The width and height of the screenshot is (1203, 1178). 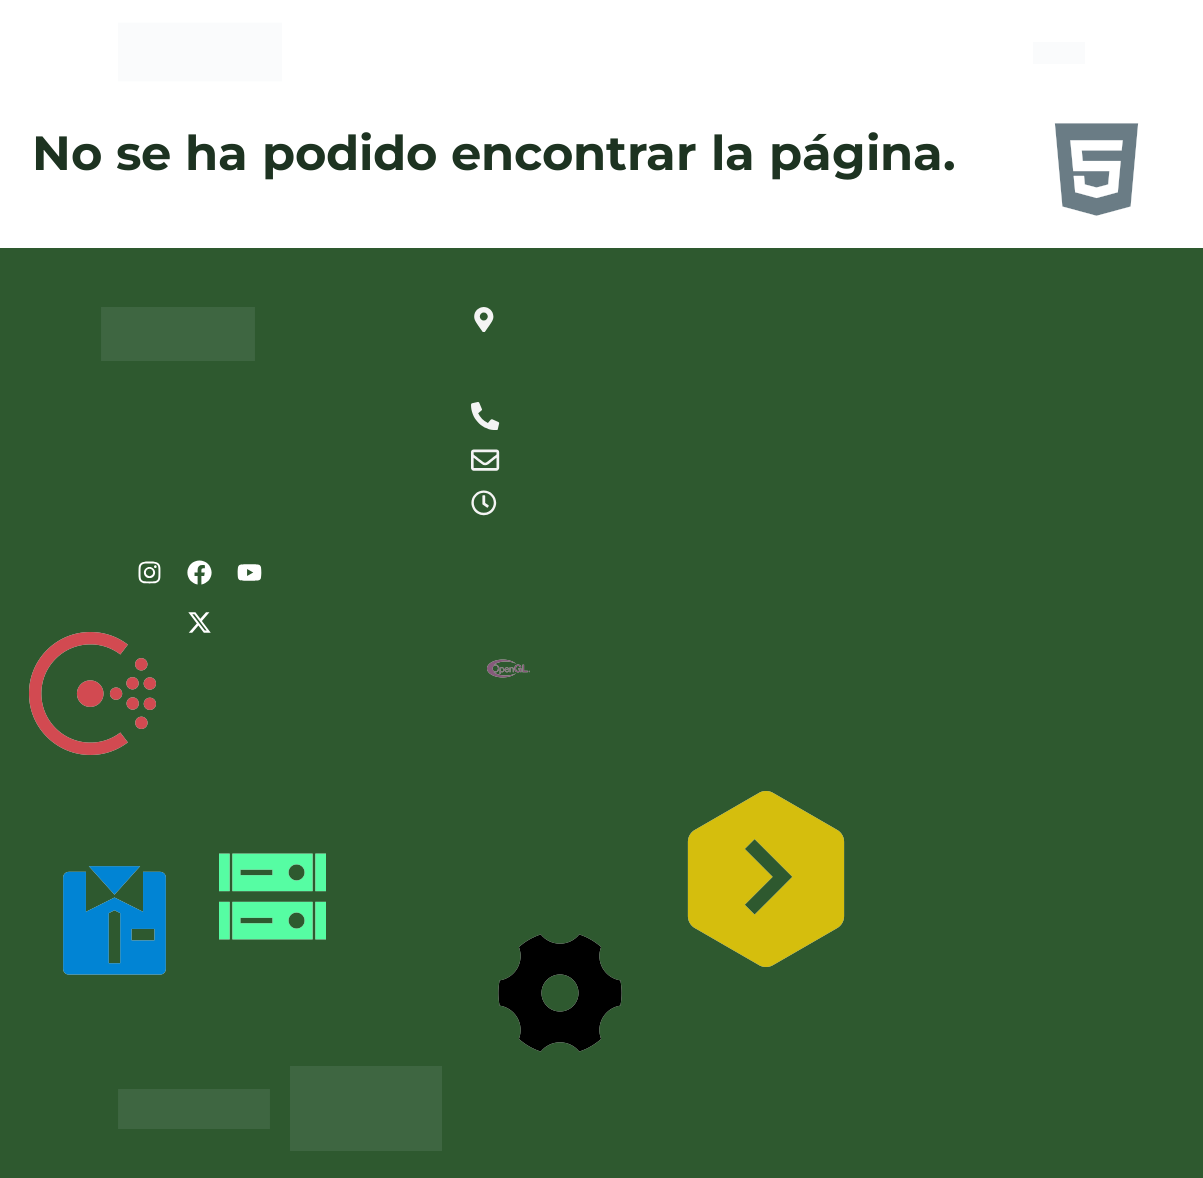 What do you see at coordinates (508, 668) in the screenshot?
I see `OpenGL graphics library branding` at bounding box center [508, 668].